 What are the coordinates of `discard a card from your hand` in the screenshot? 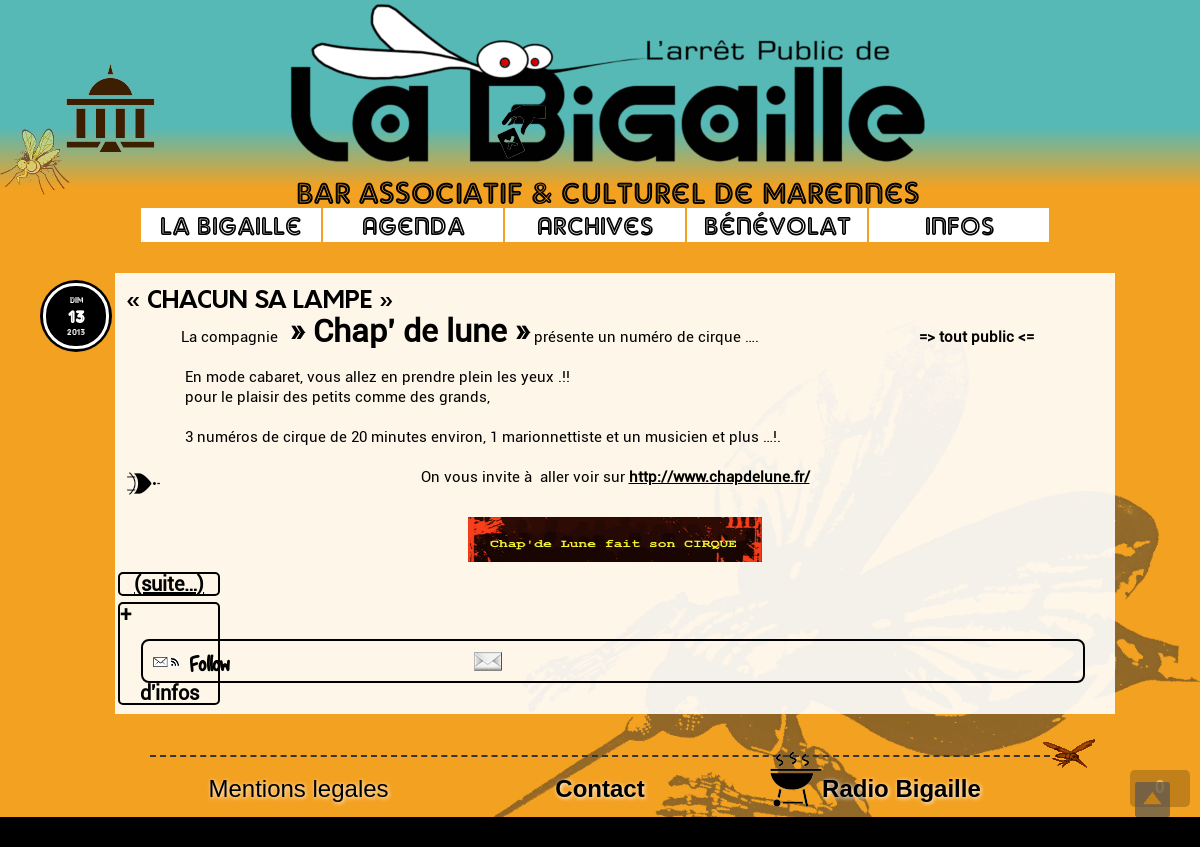 It's located at (519, 132).